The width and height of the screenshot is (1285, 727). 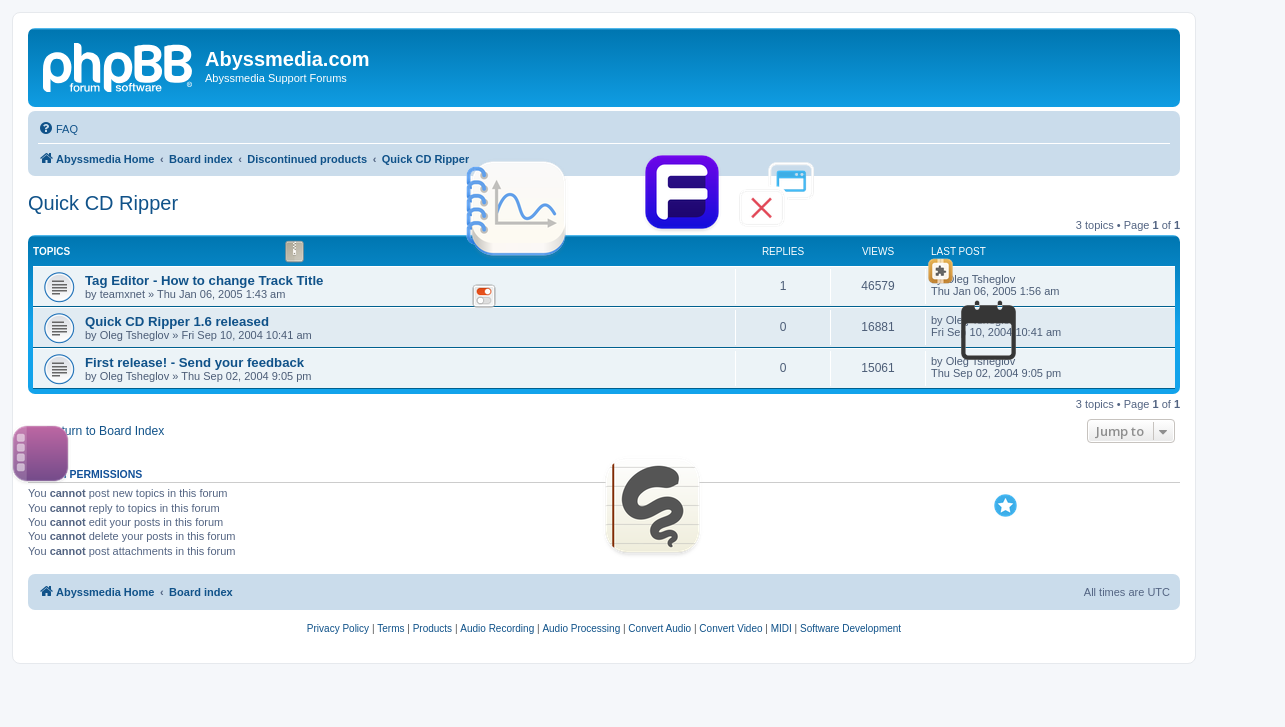 I want to click on indicates a favorited or starred item, so click(x=1005, y=505).